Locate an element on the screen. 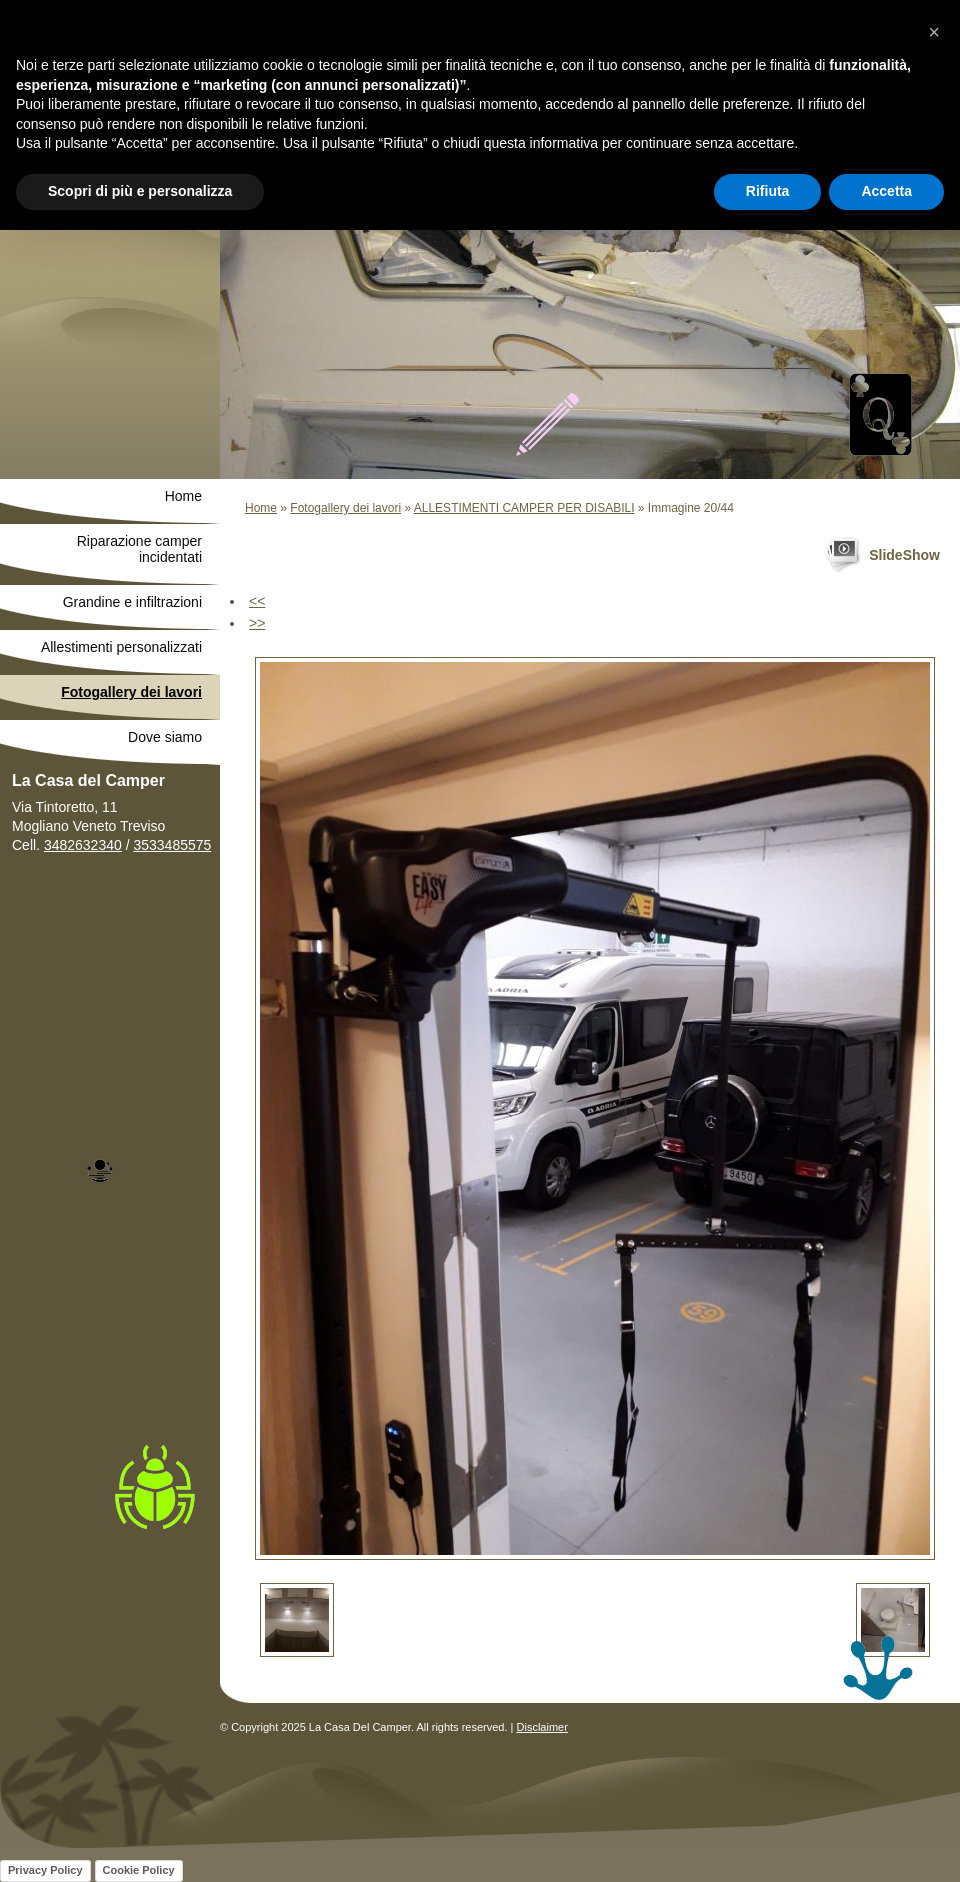 Image resolution: width=960 pixels, height=1882 pixels. edit or modify content is located at coordinates (547, 424).